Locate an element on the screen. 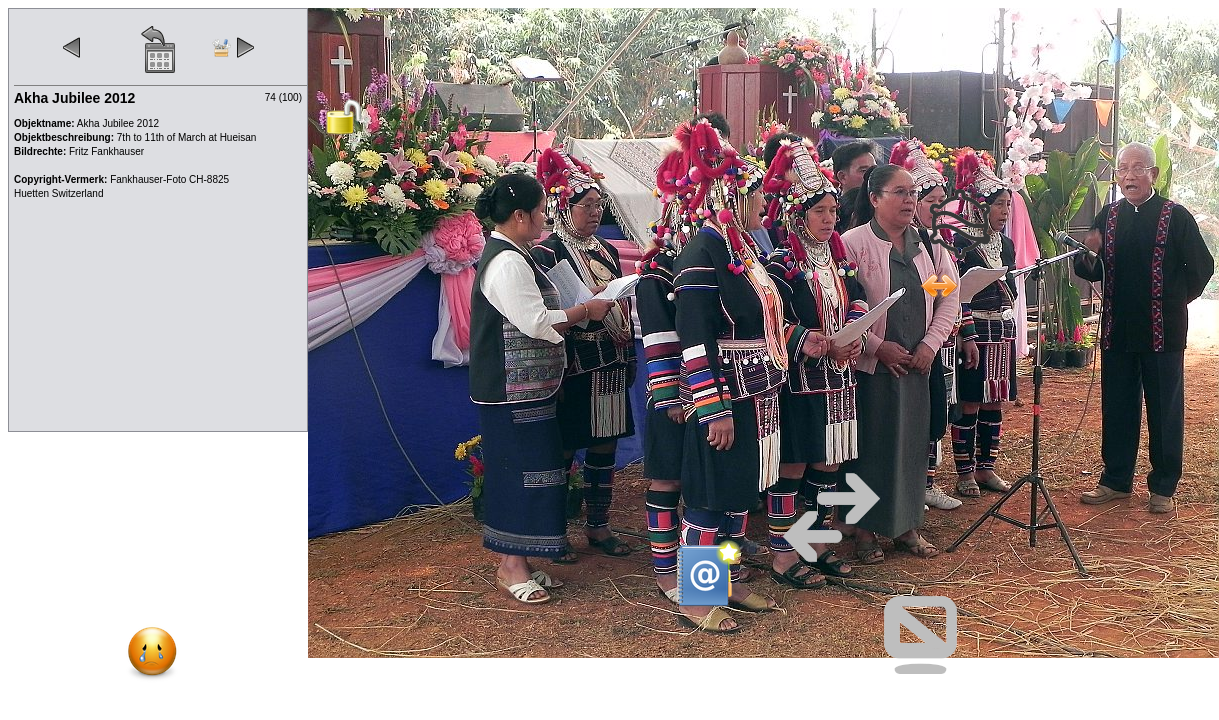  indicates active network data transfer is located at coordinates (829, 517).